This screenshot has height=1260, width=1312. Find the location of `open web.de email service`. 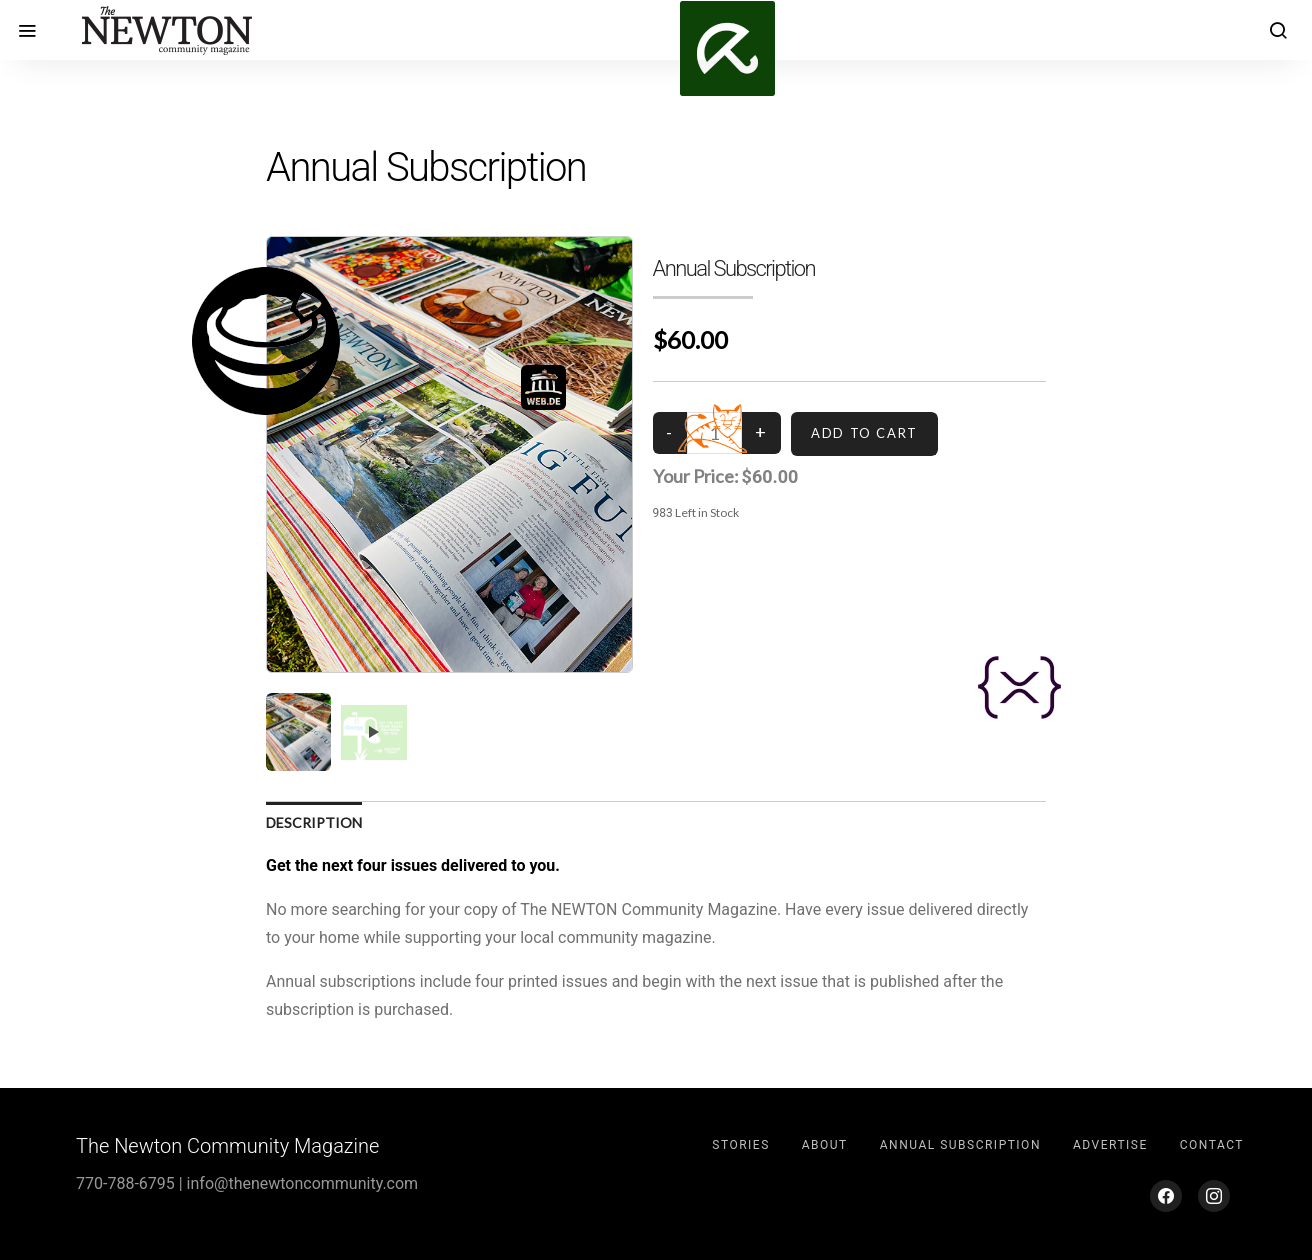

open web.de email service is located at coordinates (543, 387).